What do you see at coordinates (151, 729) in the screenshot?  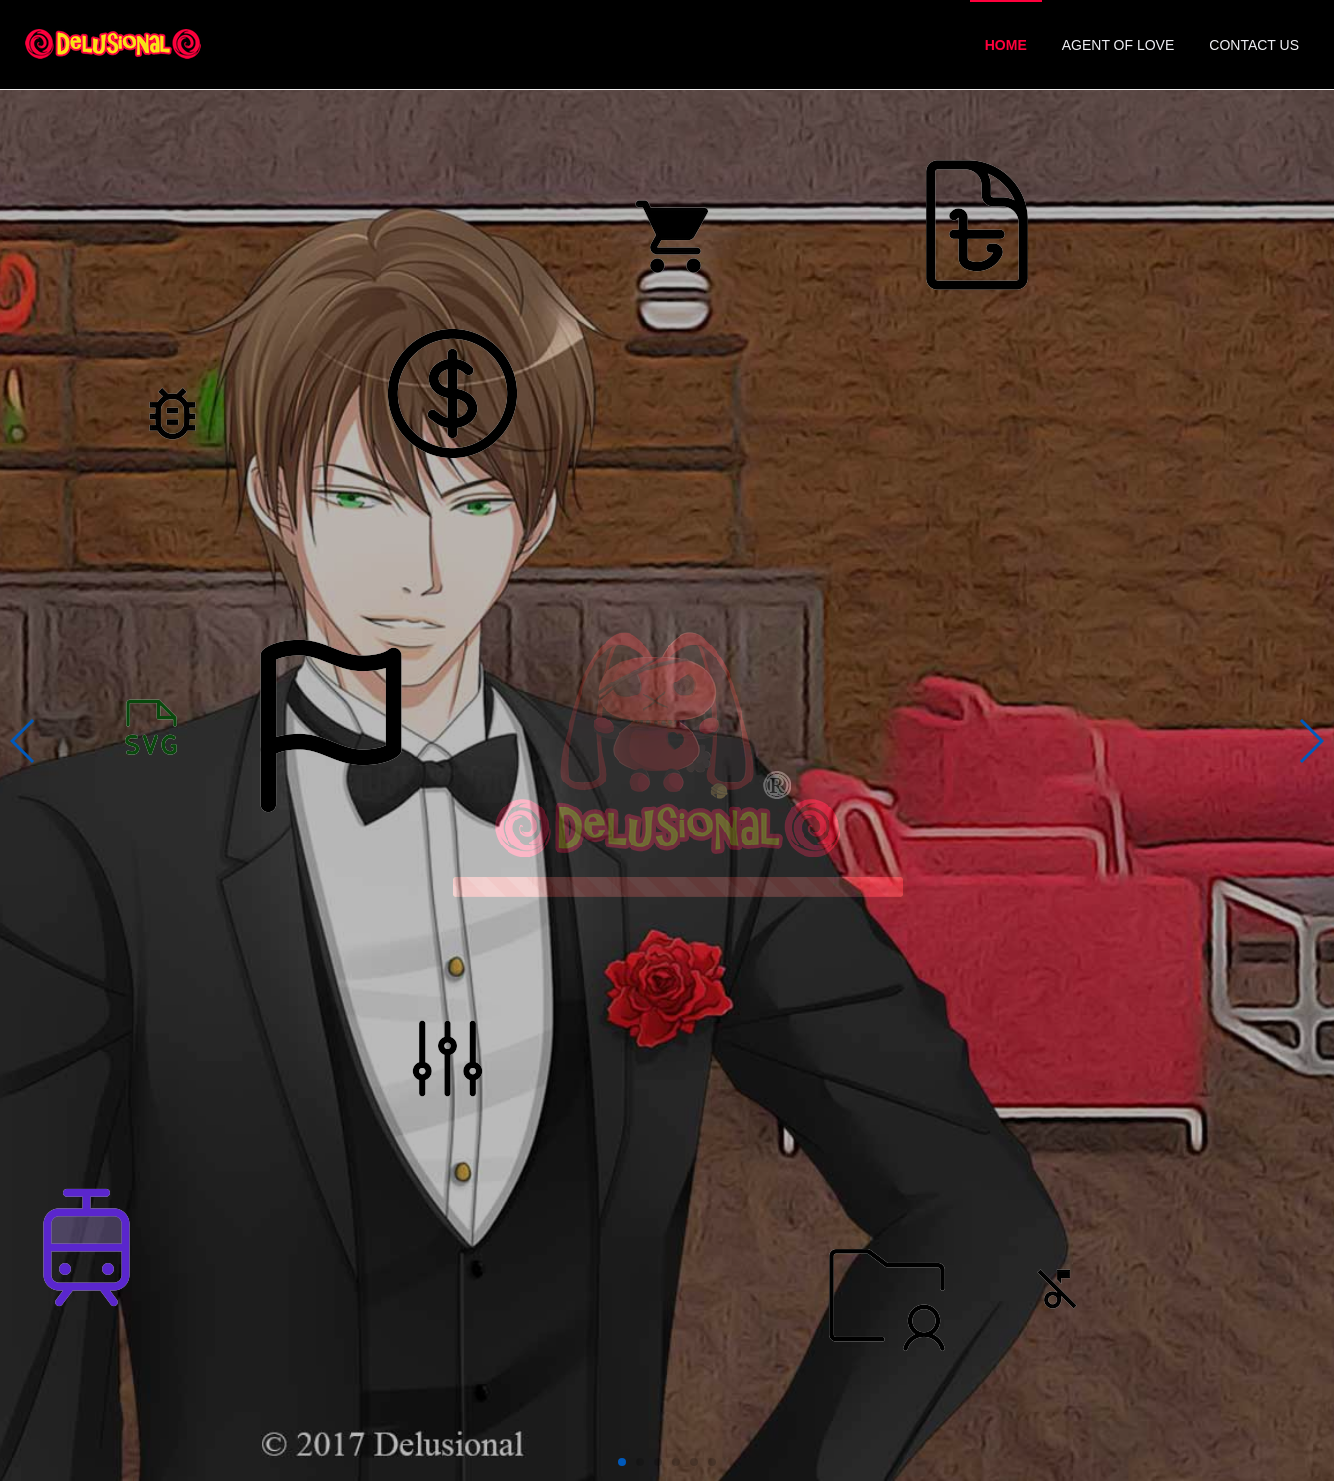 I see `view or open an SVG file` at bounding box center [151, 729].